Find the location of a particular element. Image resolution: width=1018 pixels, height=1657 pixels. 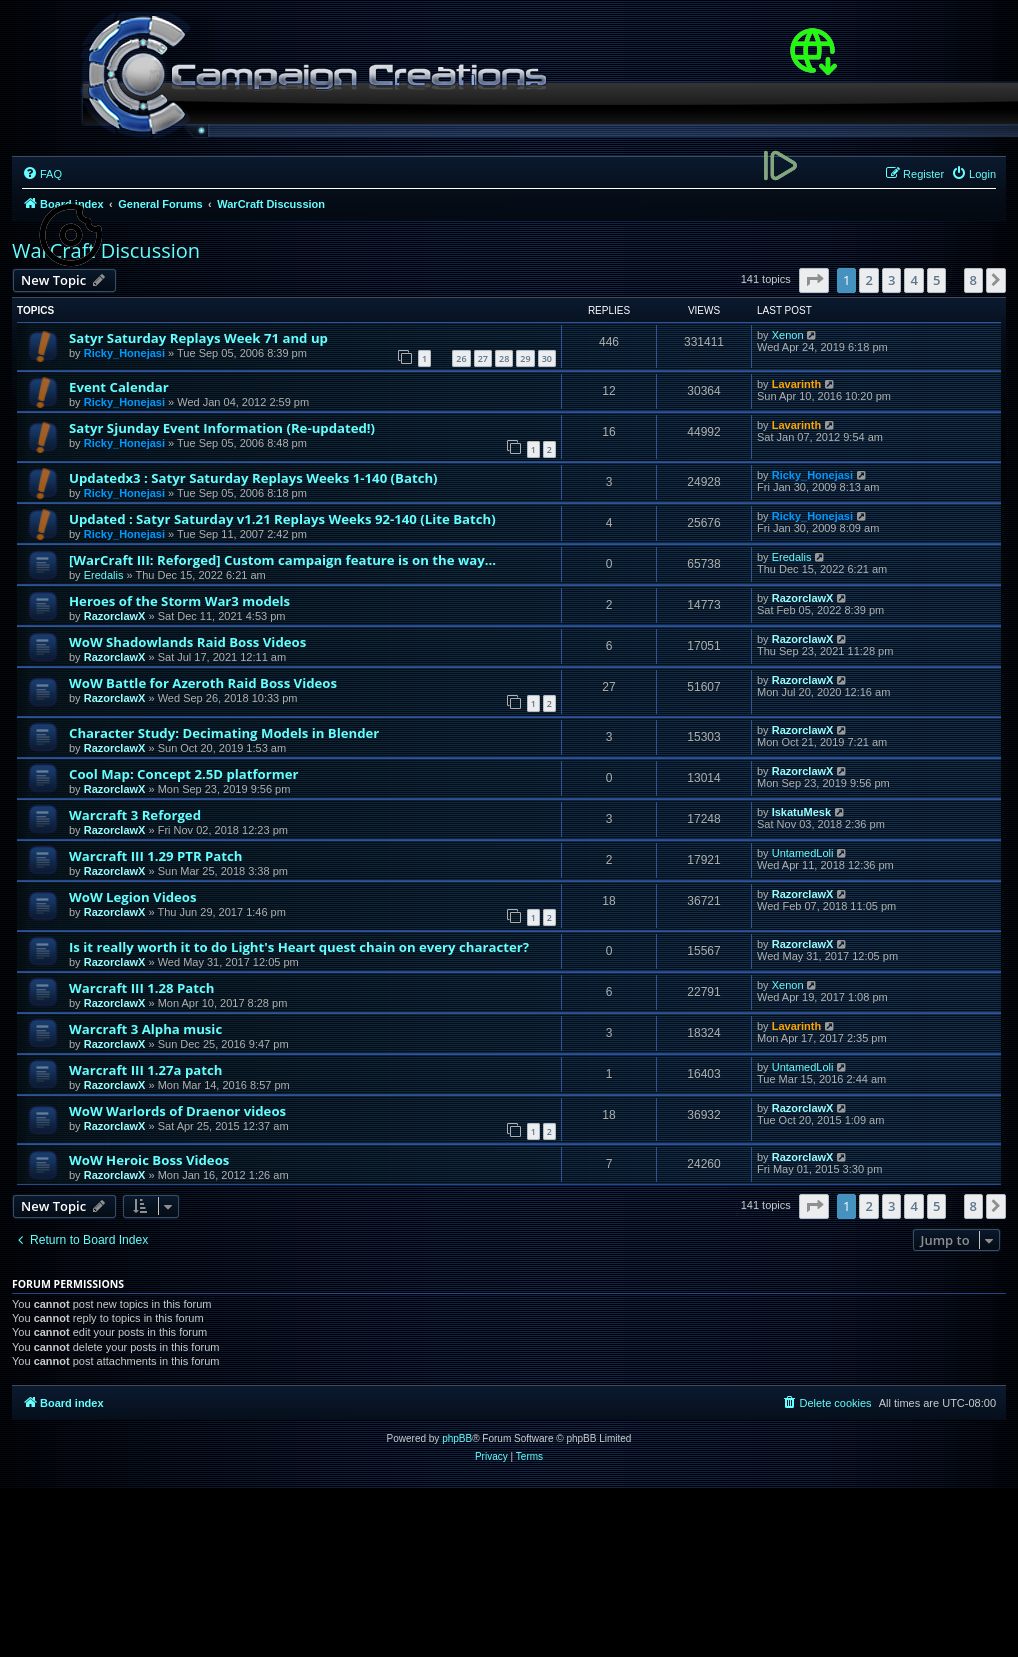

access food or bakery category is located at coordinates (71, 235).